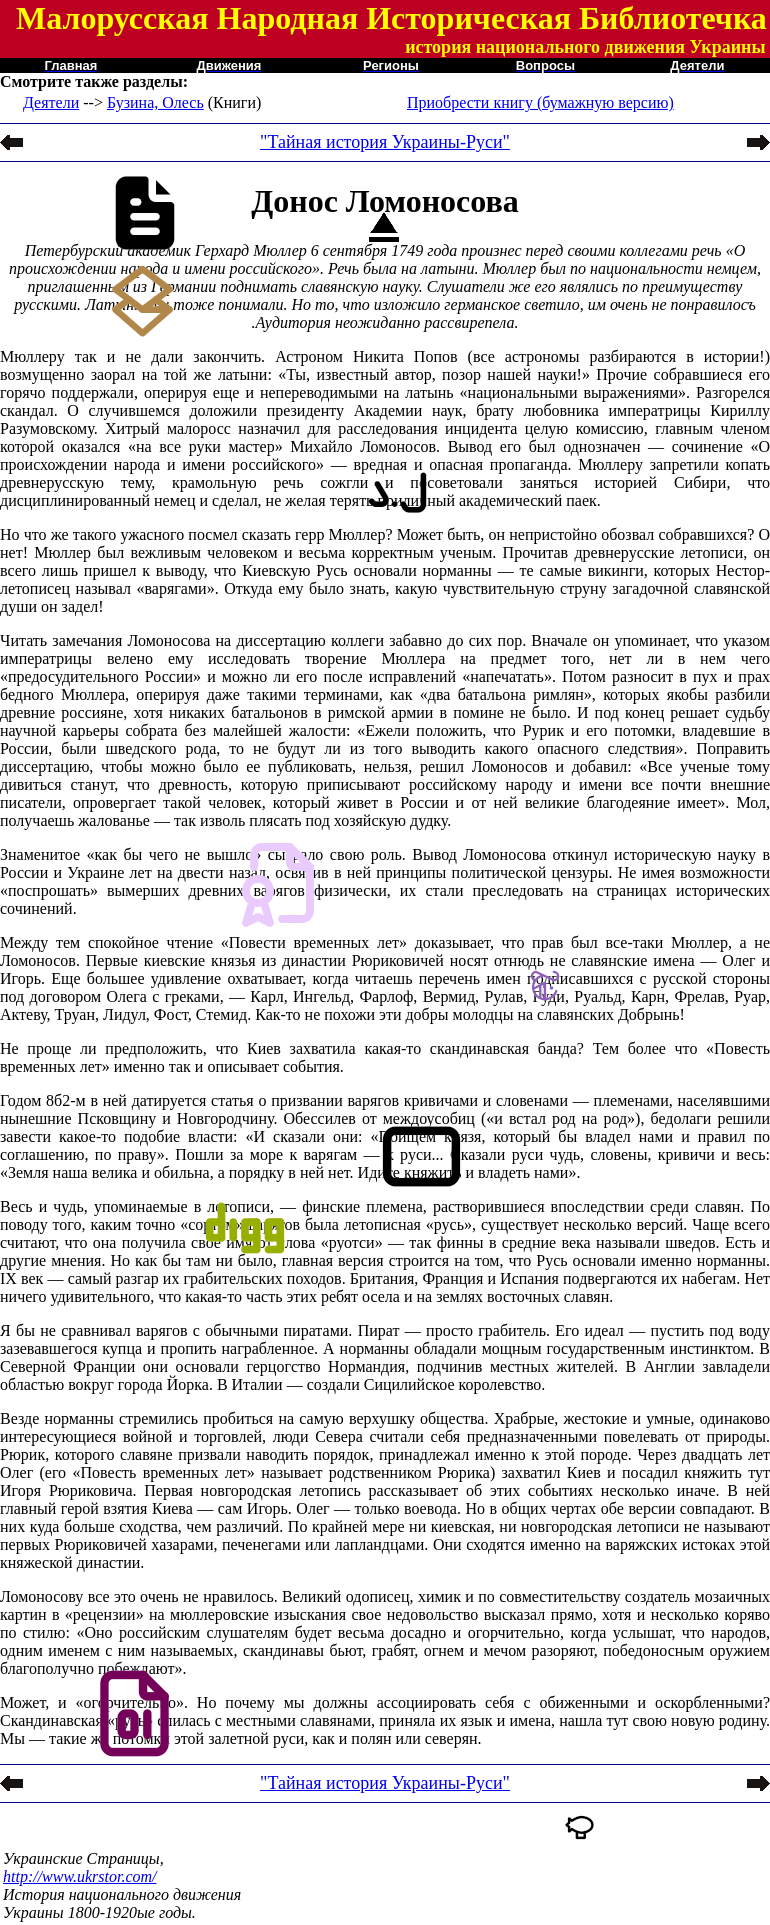  I want to click on view a file containing numeric data, so click(134, 1713).